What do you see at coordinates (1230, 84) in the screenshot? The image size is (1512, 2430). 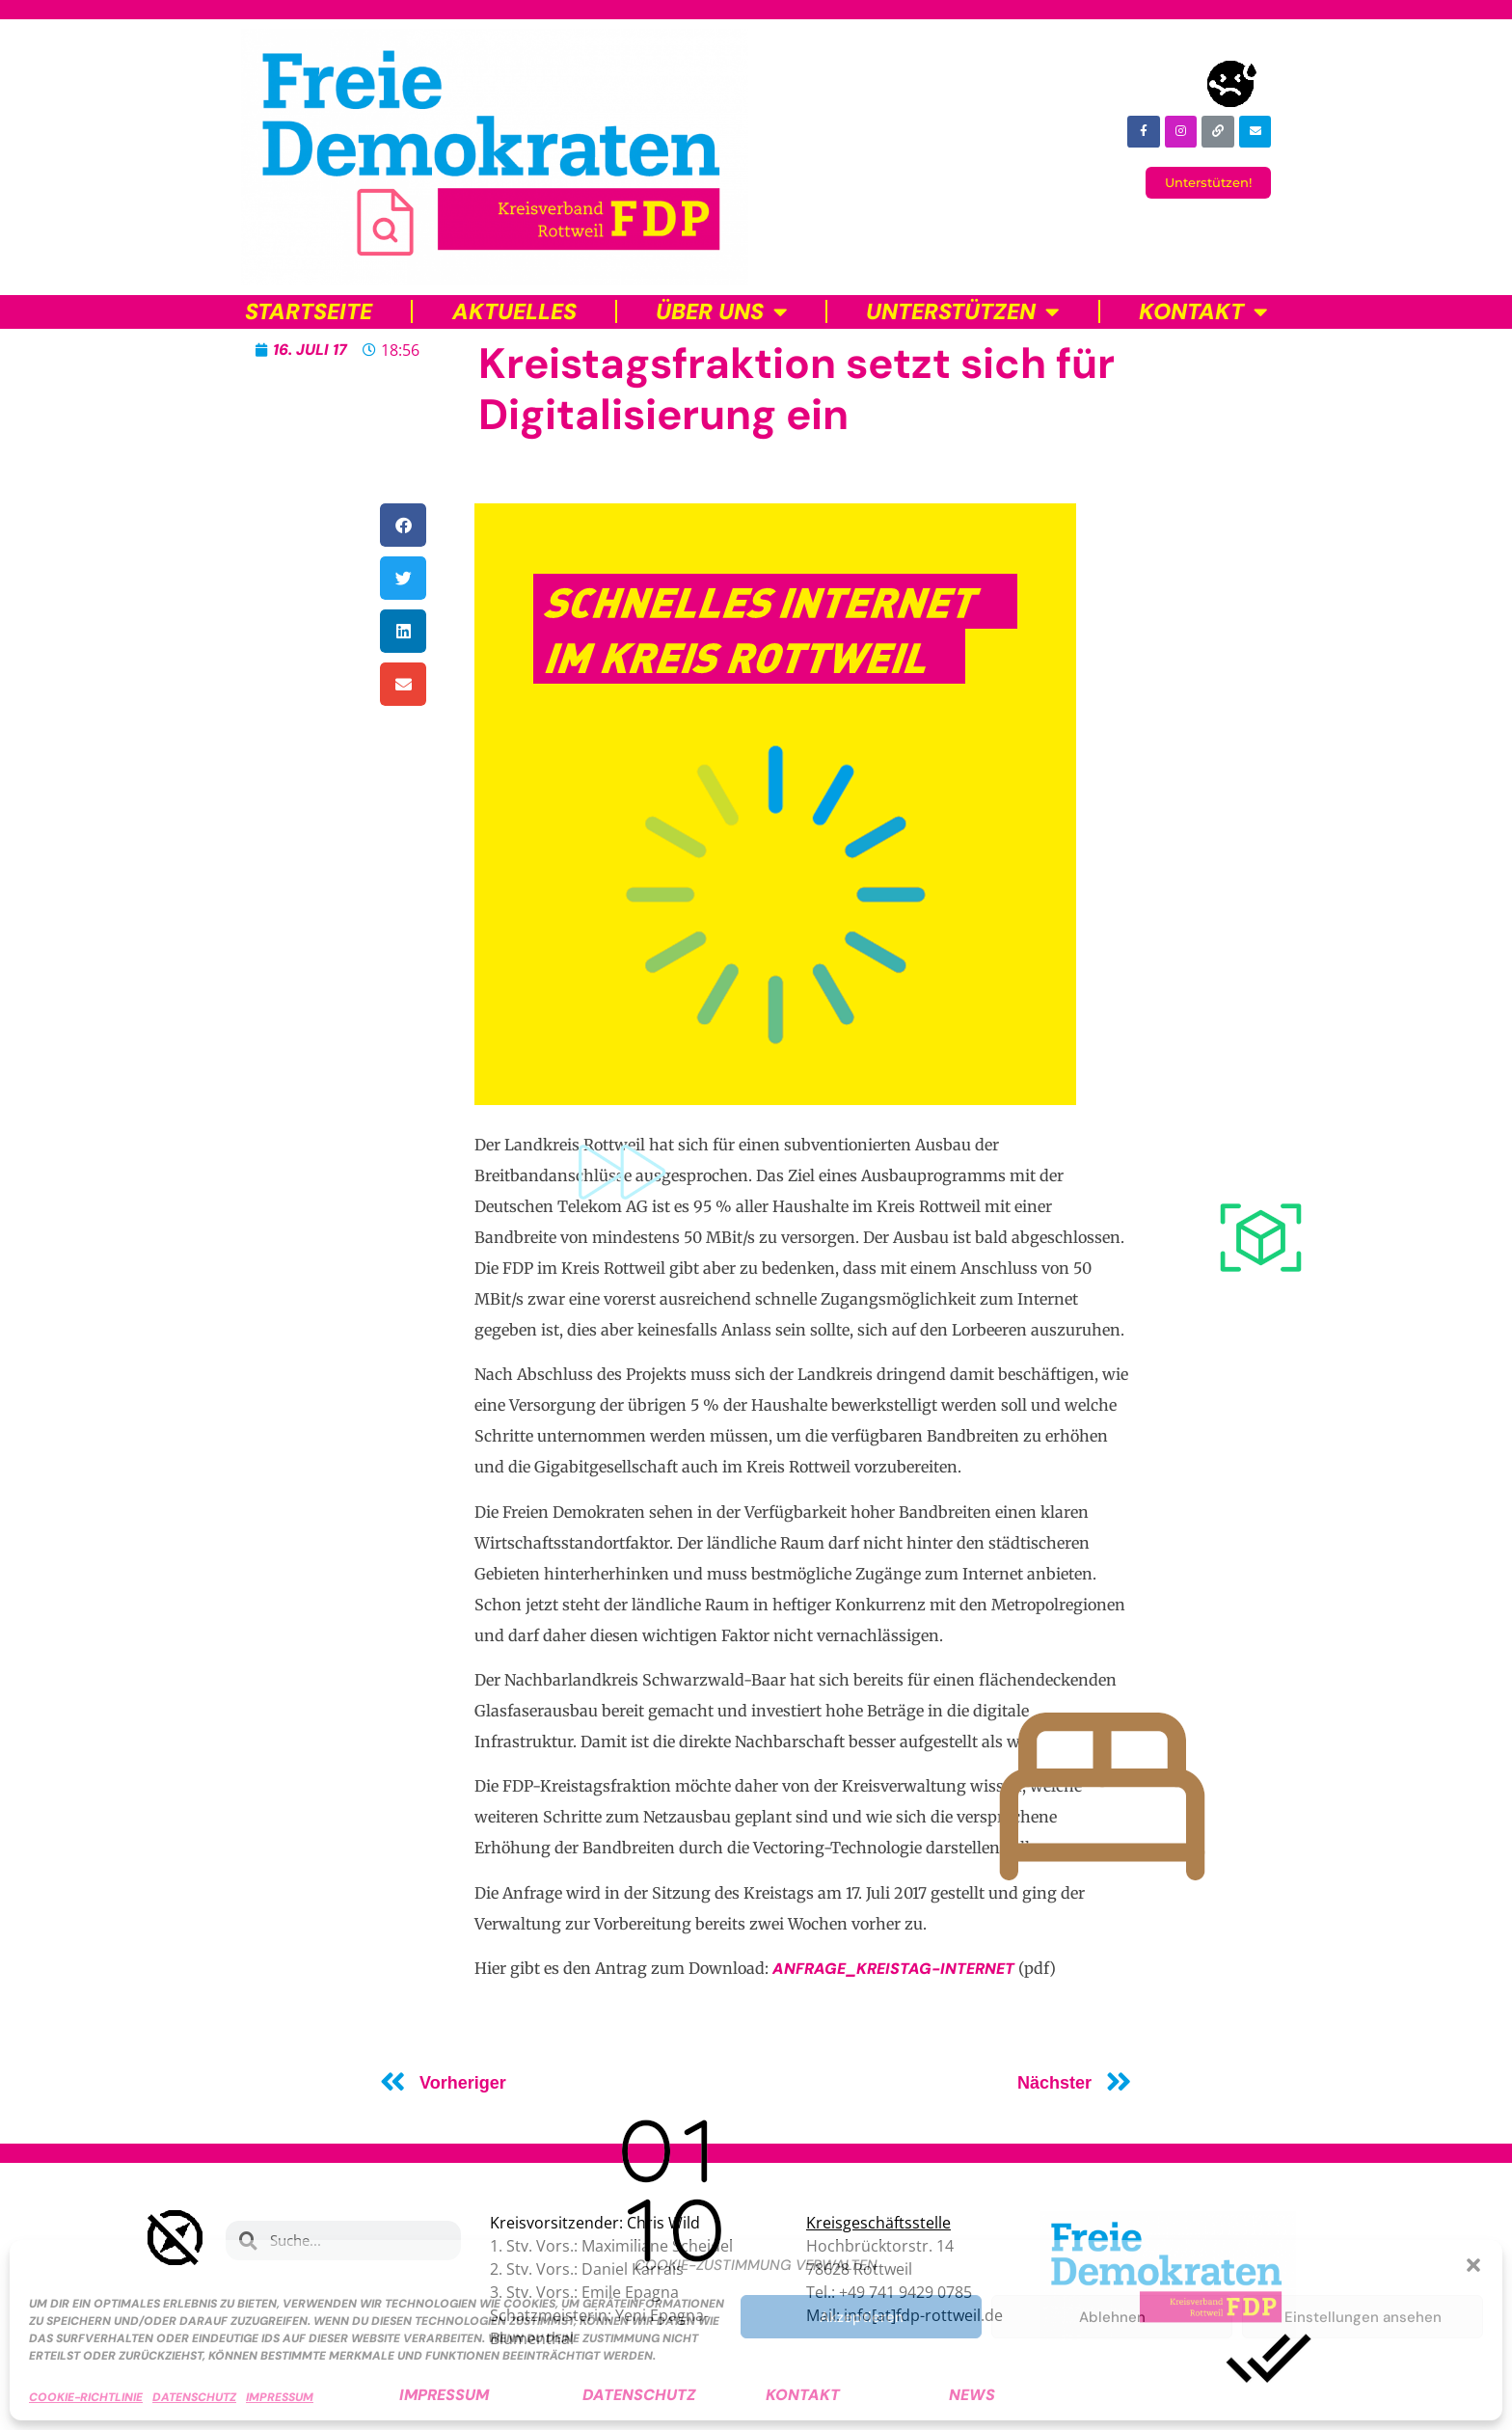 I see `report feeling unwell or sick` at bounding box center [1230, 84].